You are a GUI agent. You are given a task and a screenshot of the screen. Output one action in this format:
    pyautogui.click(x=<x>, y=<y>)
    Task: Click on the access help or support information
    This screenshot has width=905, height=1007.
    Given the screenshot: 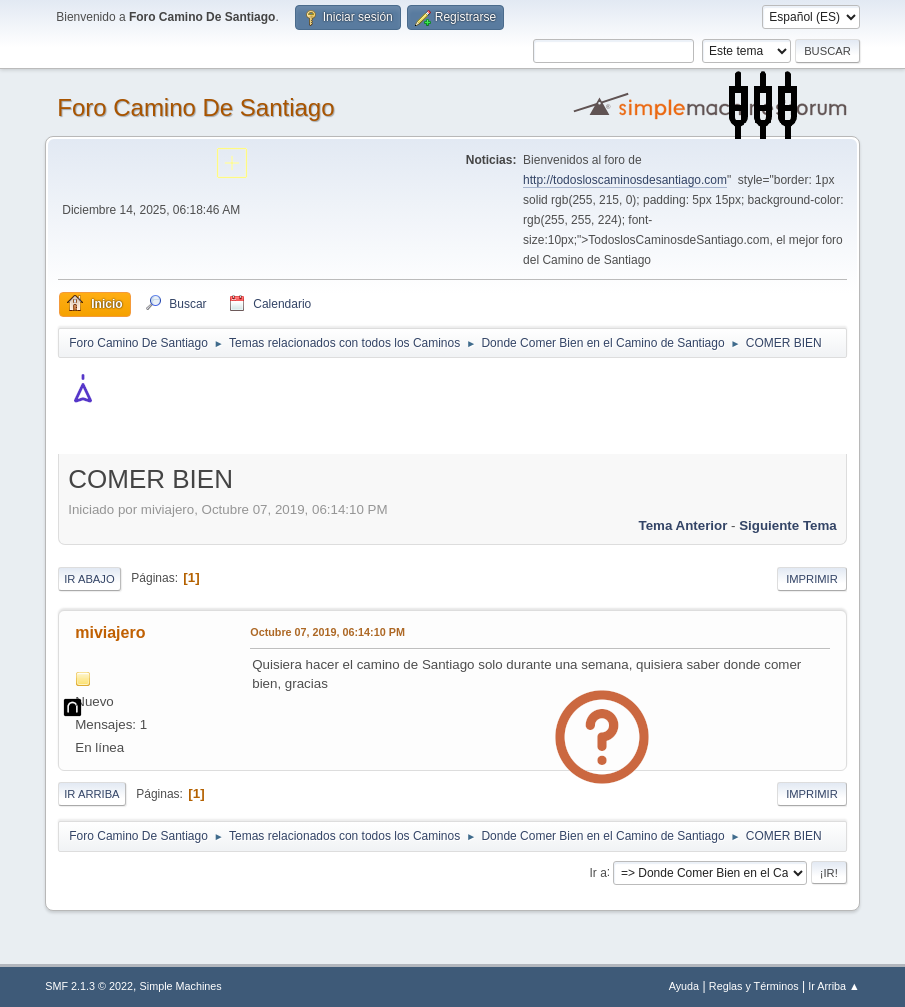 What is the action you would take?
    pyautogui.click(x=602, y=737)
    